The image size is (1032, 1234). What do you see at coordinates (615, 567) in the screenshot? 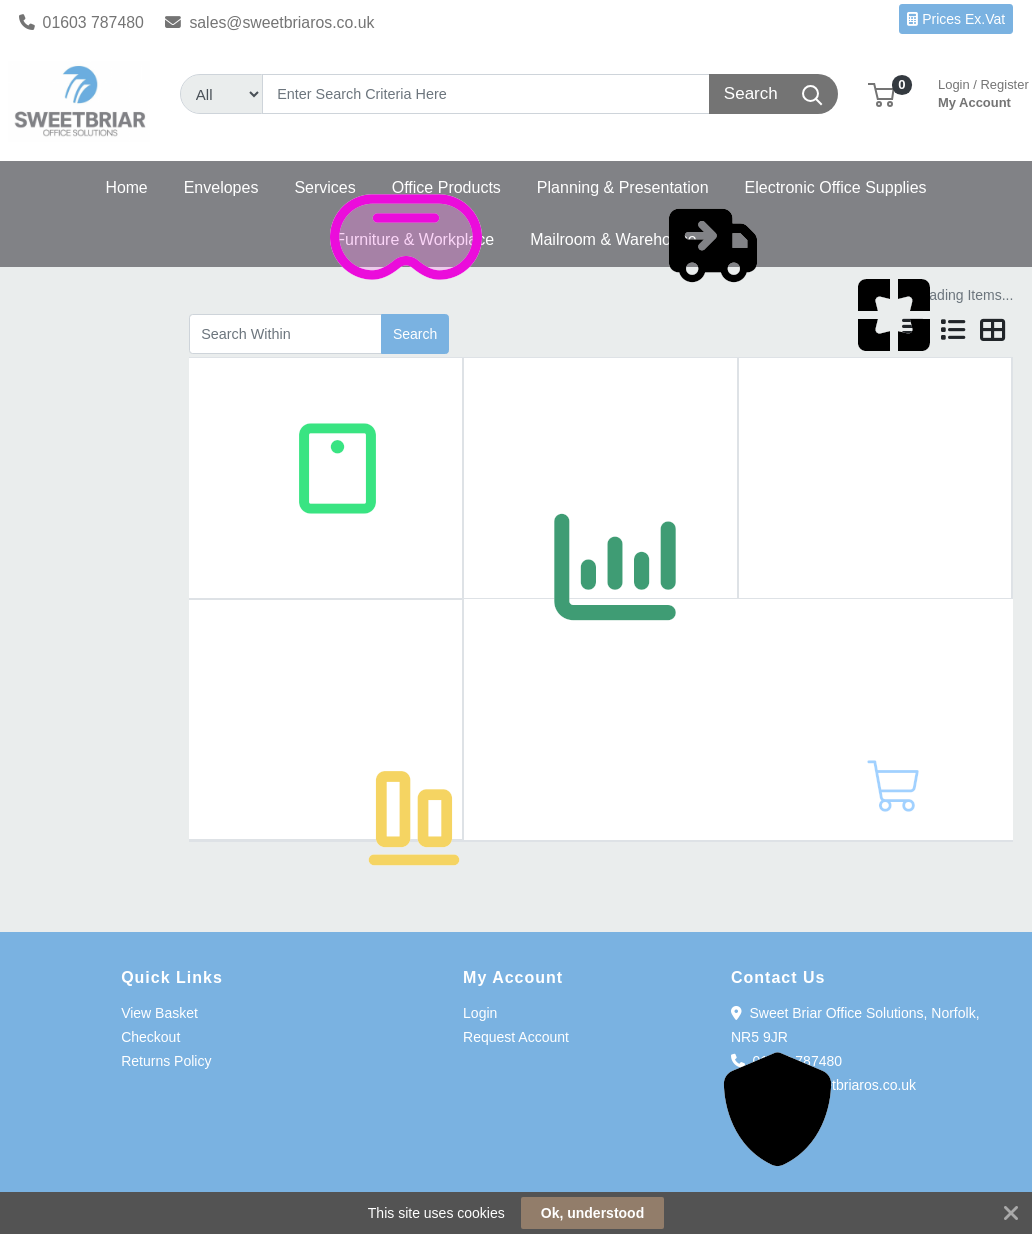
I see `view analytics or statistics` at bounding box center [615, 567].